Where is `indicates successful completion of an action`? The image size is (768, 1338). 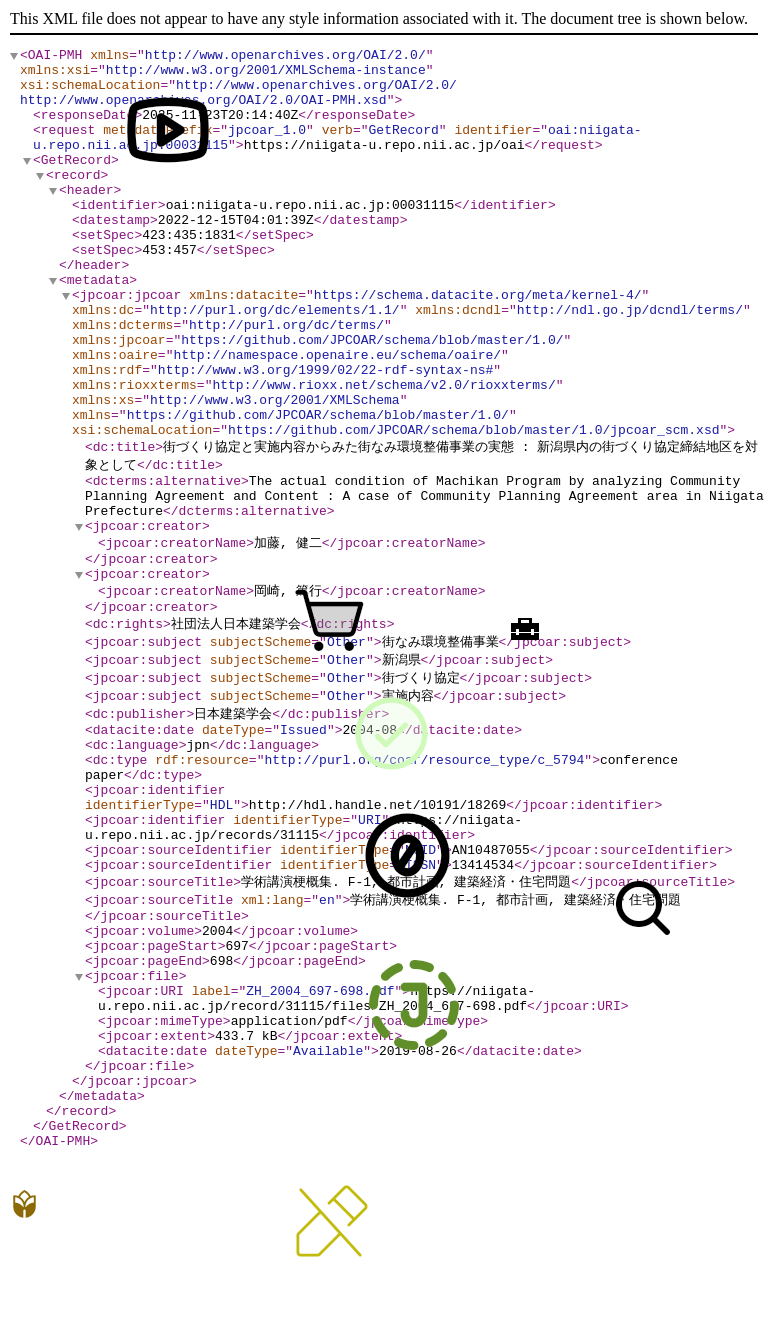 indicates successful completion of an action is located at coordinates (391, 733).